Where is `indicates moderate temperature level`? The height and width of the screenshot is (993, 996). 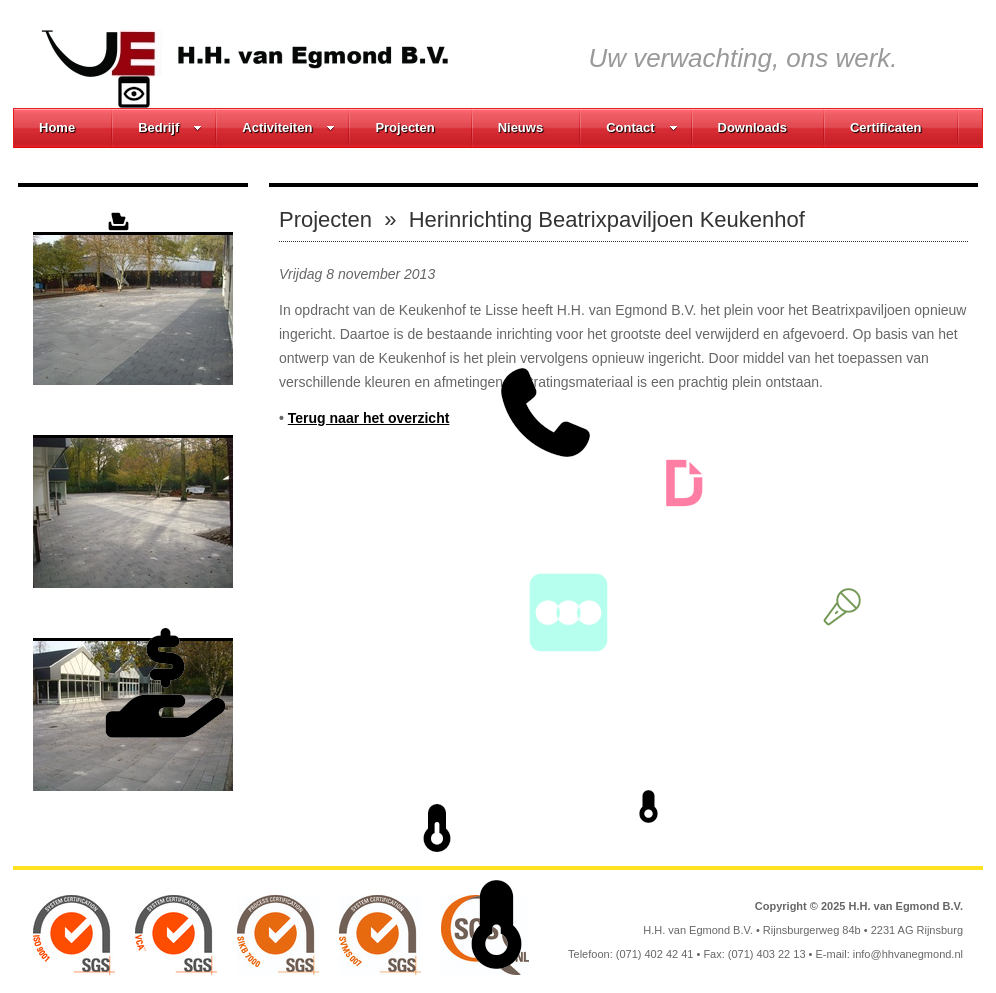 indicates moderate temperature level is located at coordinates (437, 828).